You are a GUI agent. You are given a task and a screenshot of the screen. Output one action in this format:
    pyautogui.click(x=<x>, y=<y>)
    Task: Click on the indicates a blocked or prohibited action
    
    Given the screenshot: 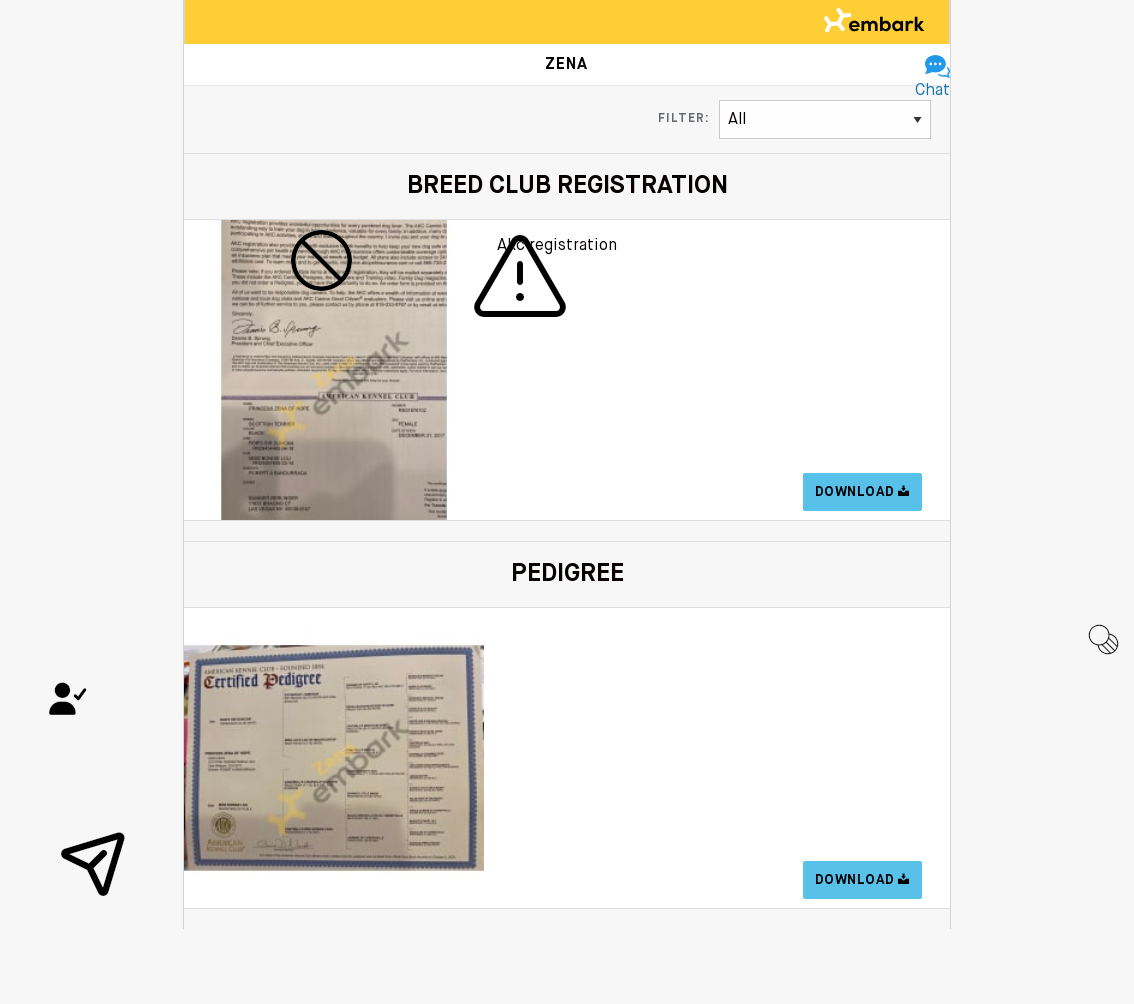 What is the action you would take?
    pyautogui.click(x=321, y=260)
    